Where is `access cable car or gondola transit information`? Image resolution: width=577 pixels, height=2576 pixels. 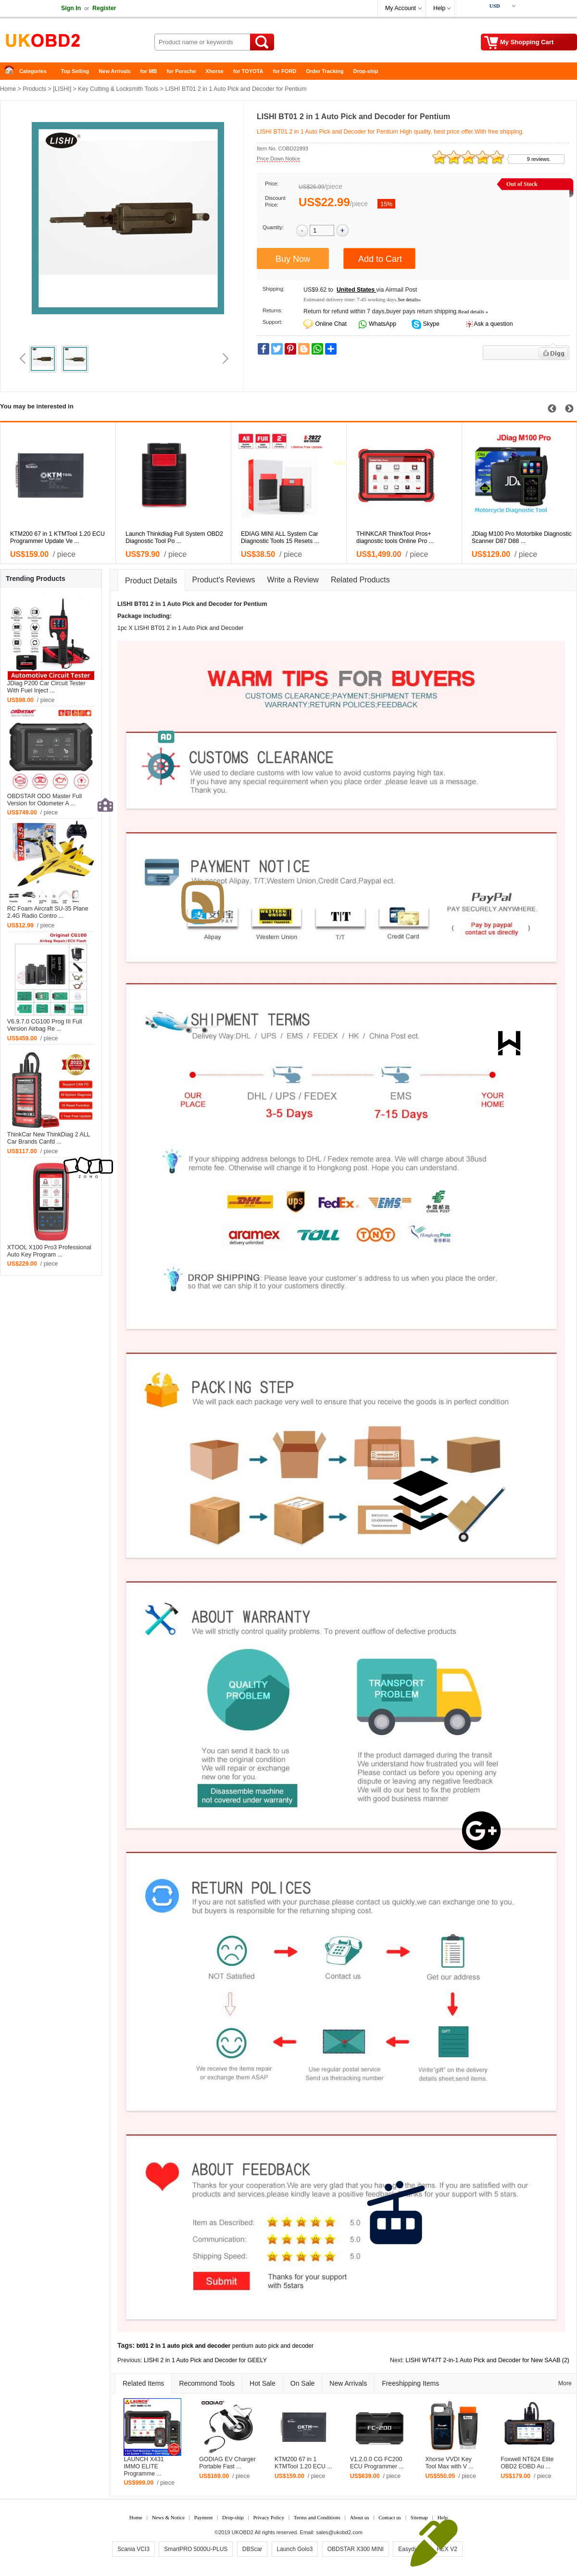
access cable car or gondola transit information is located at coordinates (396, 2214).